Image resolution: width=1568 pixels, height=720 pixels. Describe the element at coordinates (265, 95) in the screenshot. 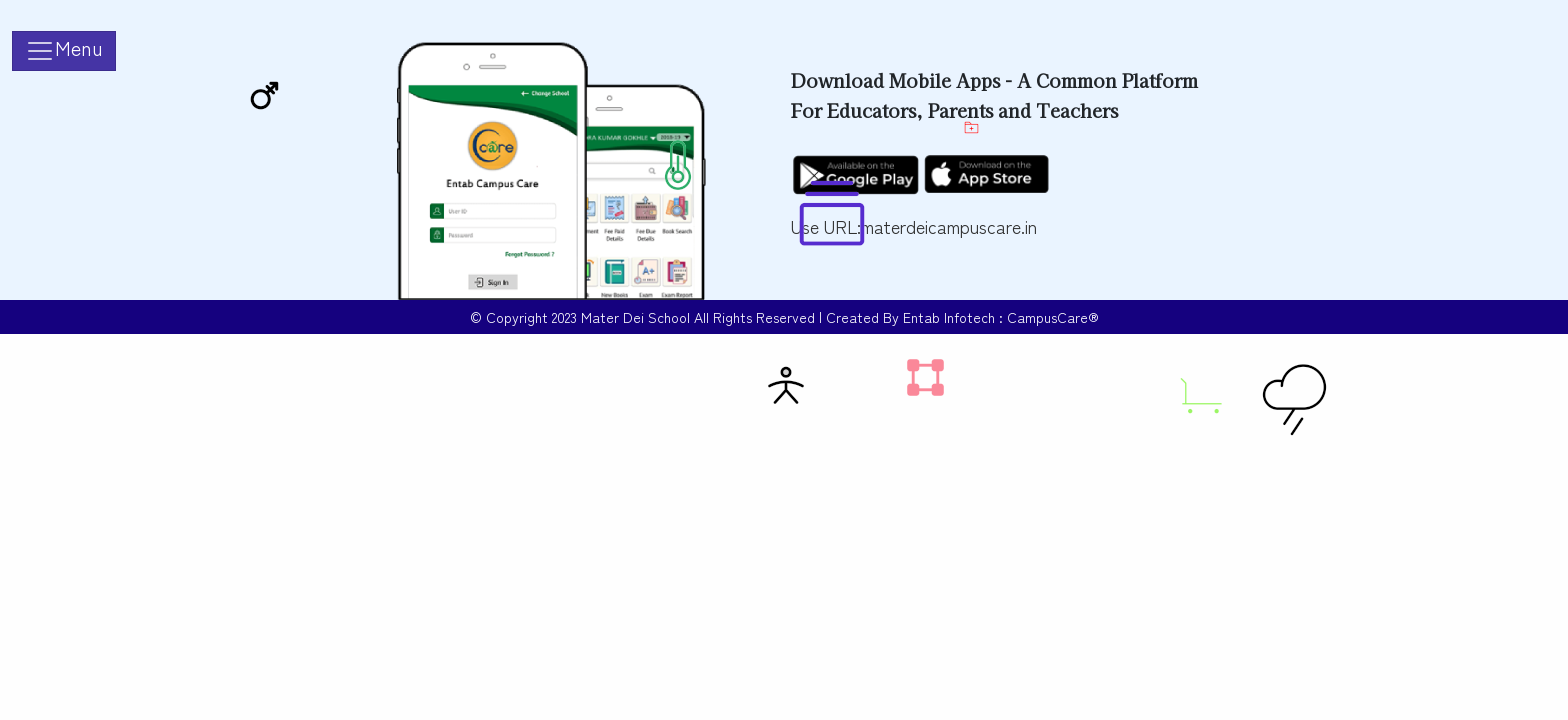

I see `indicates transgender or non-binary gender identity option` at that location.